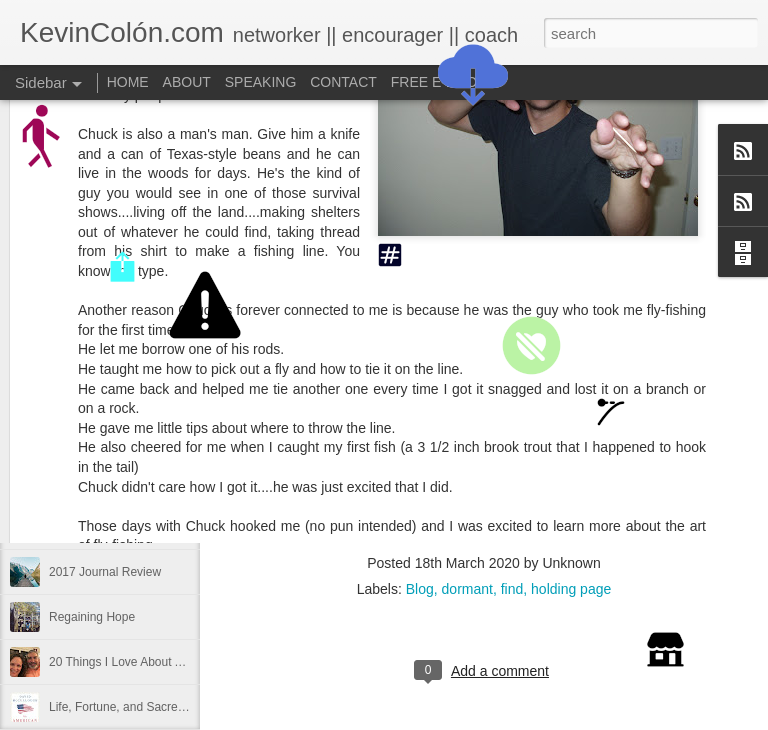 The image size is (768, 730). What do you see at coordinates (531, 345) in the screenshot?
I see `remove from favorites` at bounding box center [531, 345].